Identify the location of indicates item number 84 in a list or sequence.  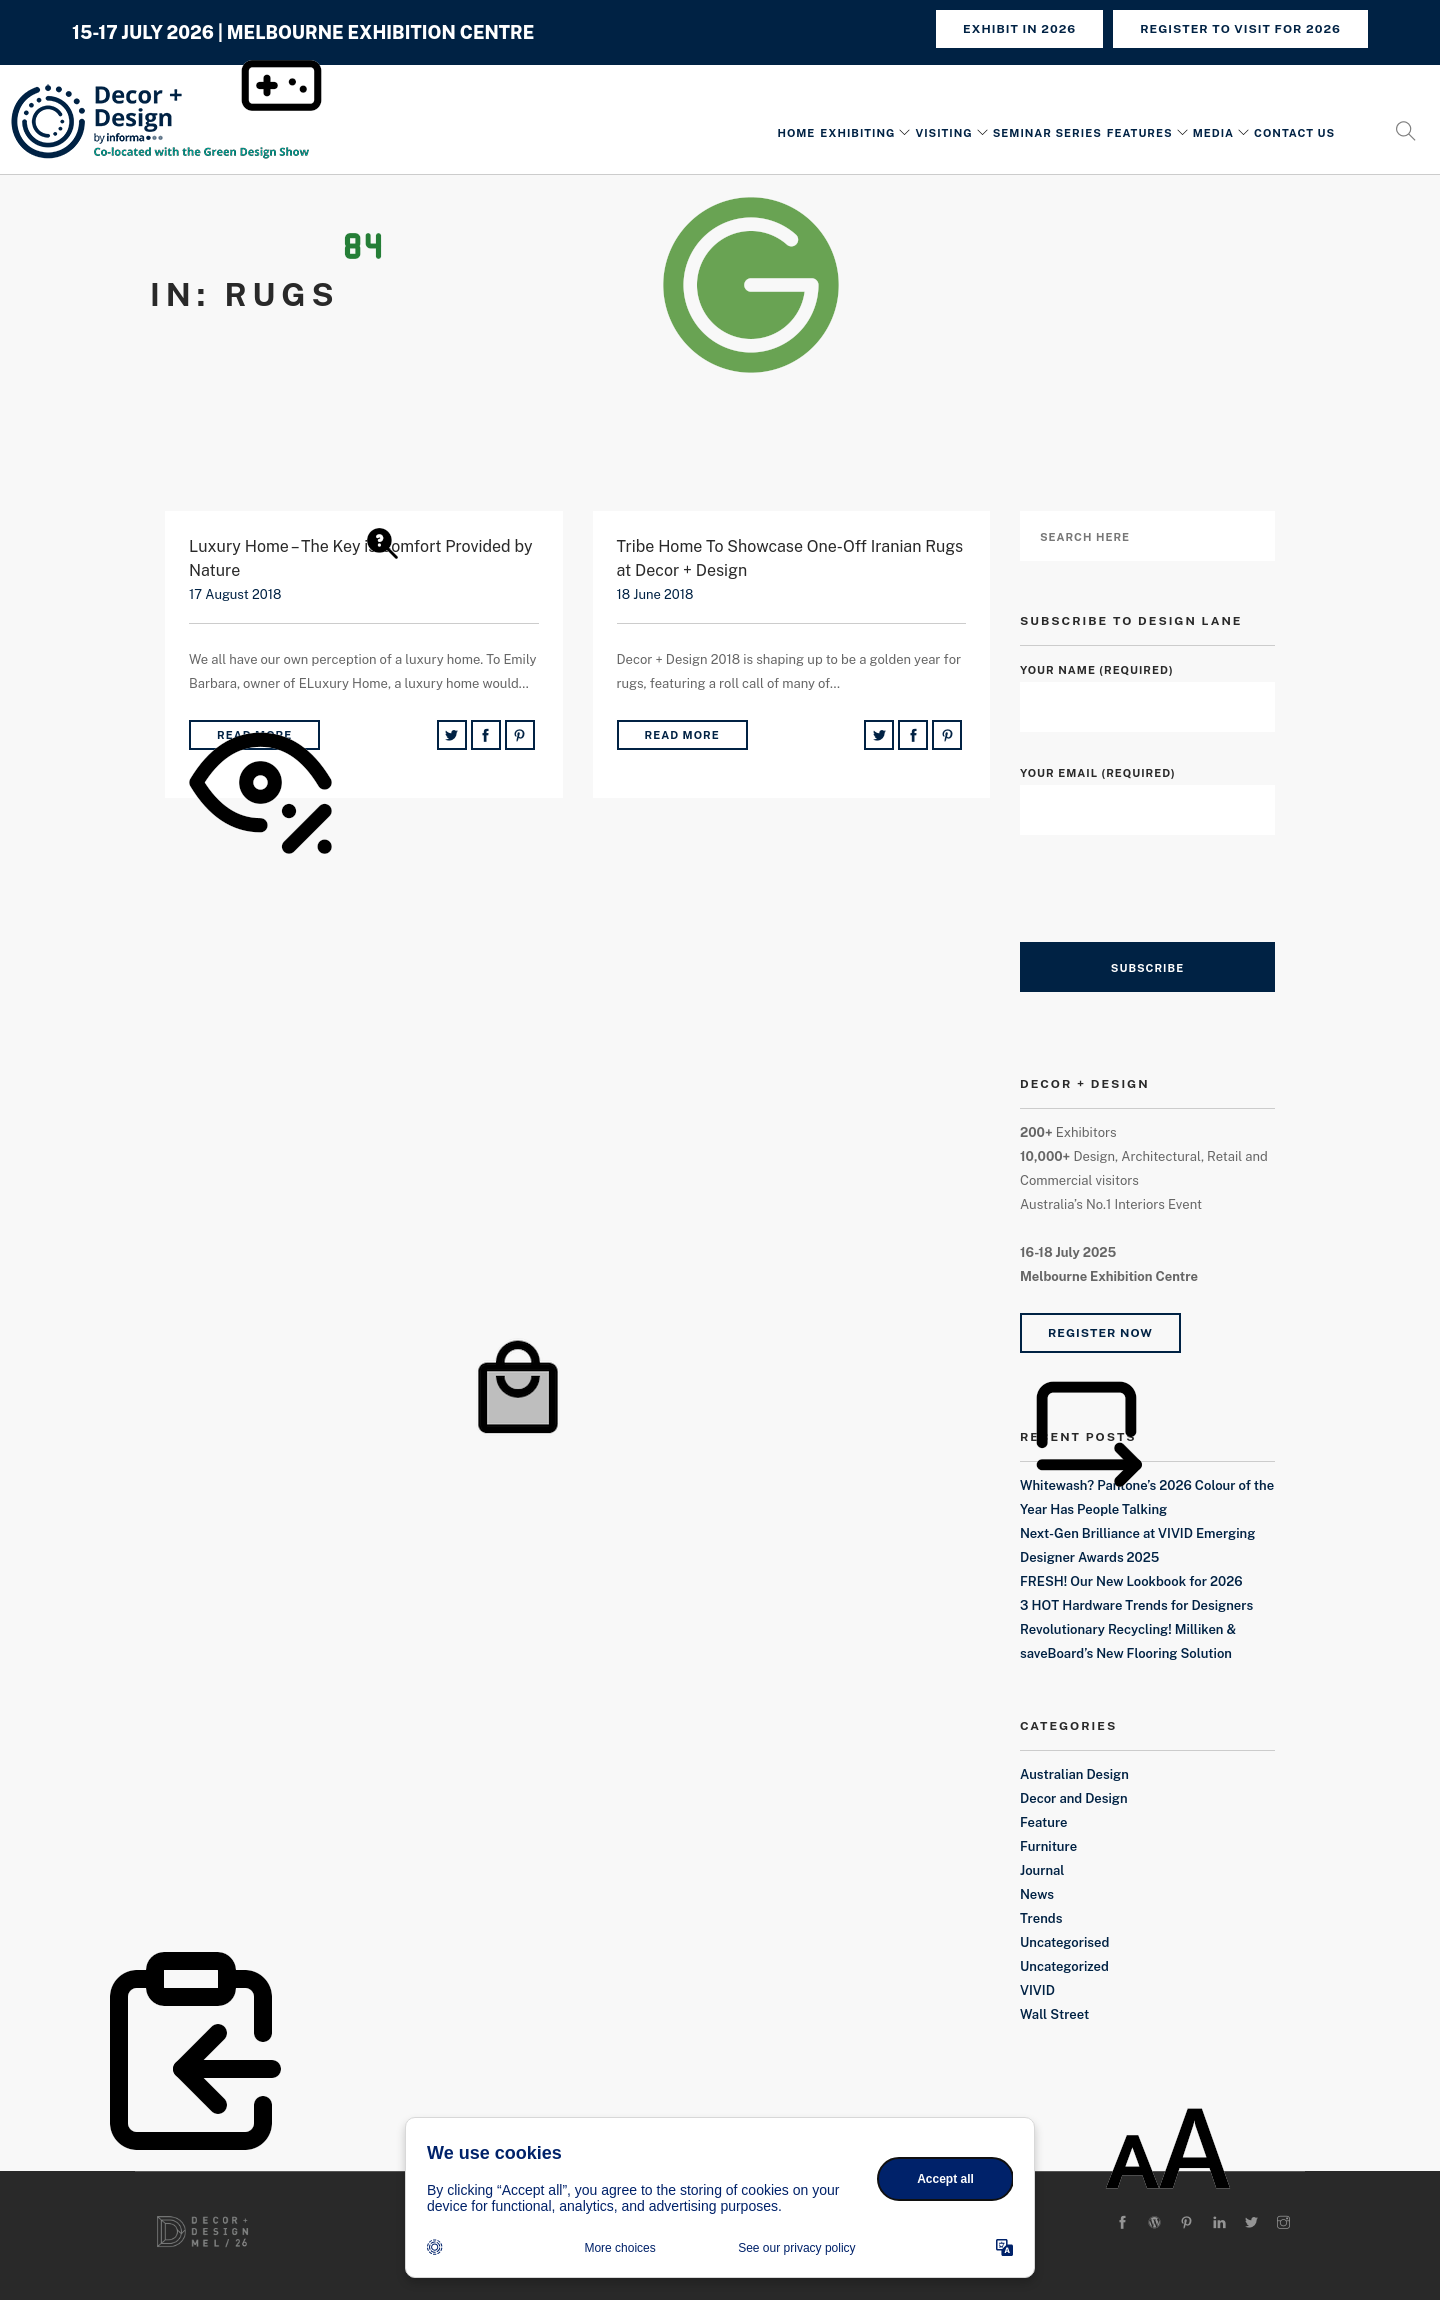
(363, 246).